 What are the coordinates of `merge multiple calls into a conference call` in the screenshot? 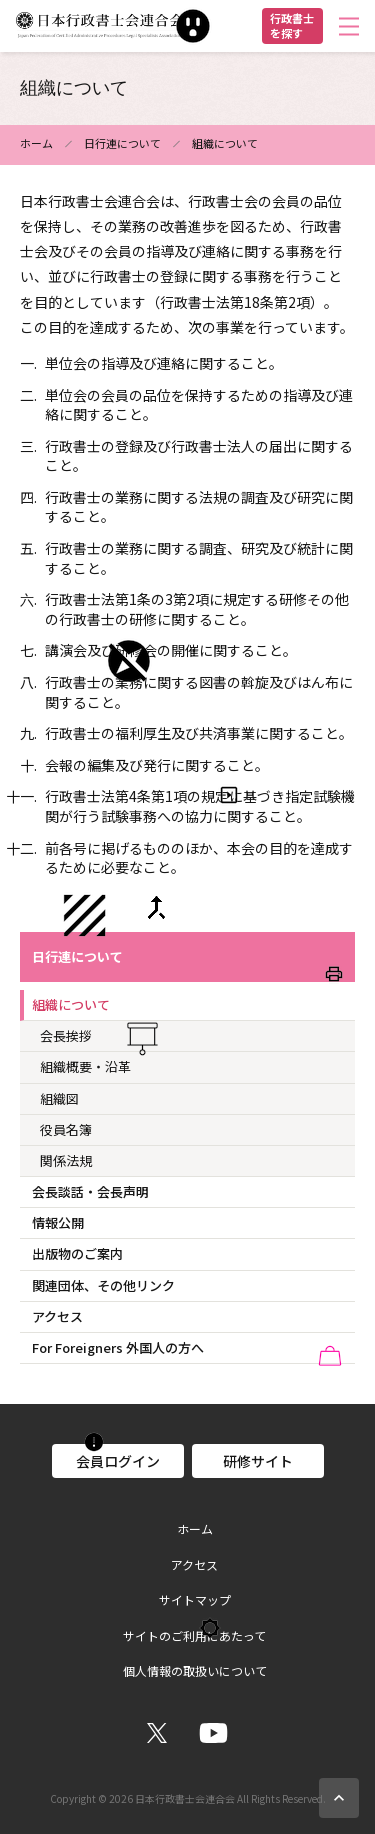 It's located at (156, 907).